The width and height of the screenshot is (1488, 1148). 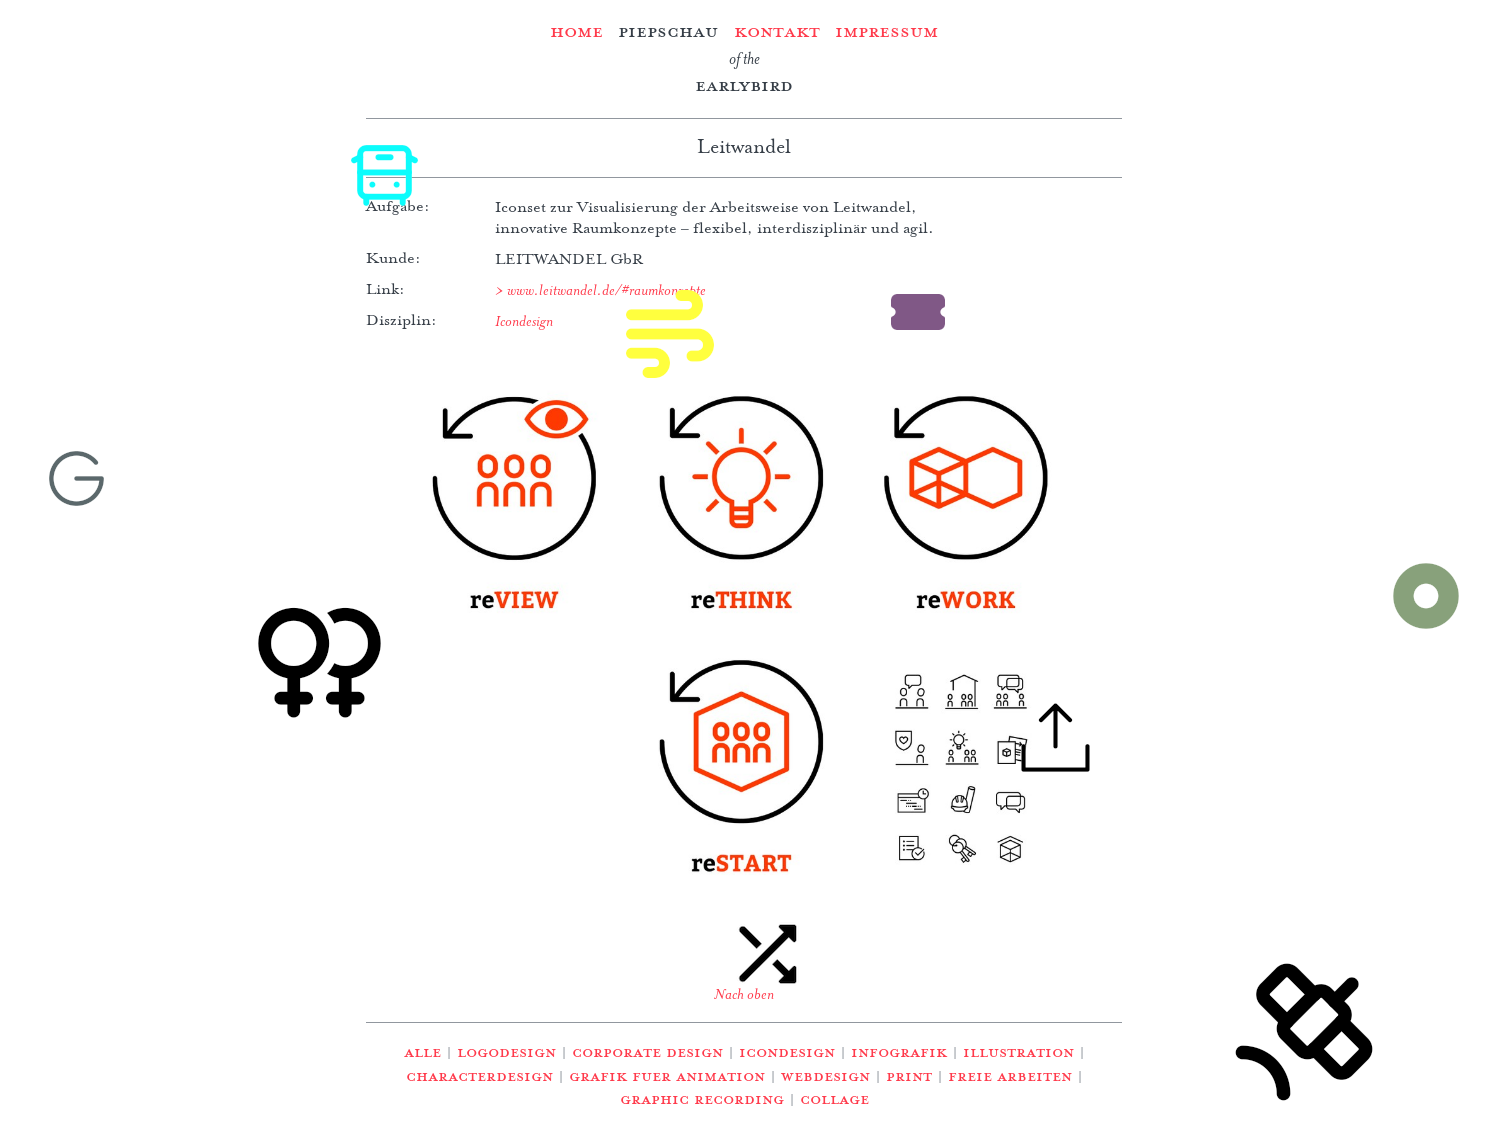 What do you see at coordinates (1055, 740) in the screenshot?
I see `upload a file or document` at bounding box center [1055, 740].